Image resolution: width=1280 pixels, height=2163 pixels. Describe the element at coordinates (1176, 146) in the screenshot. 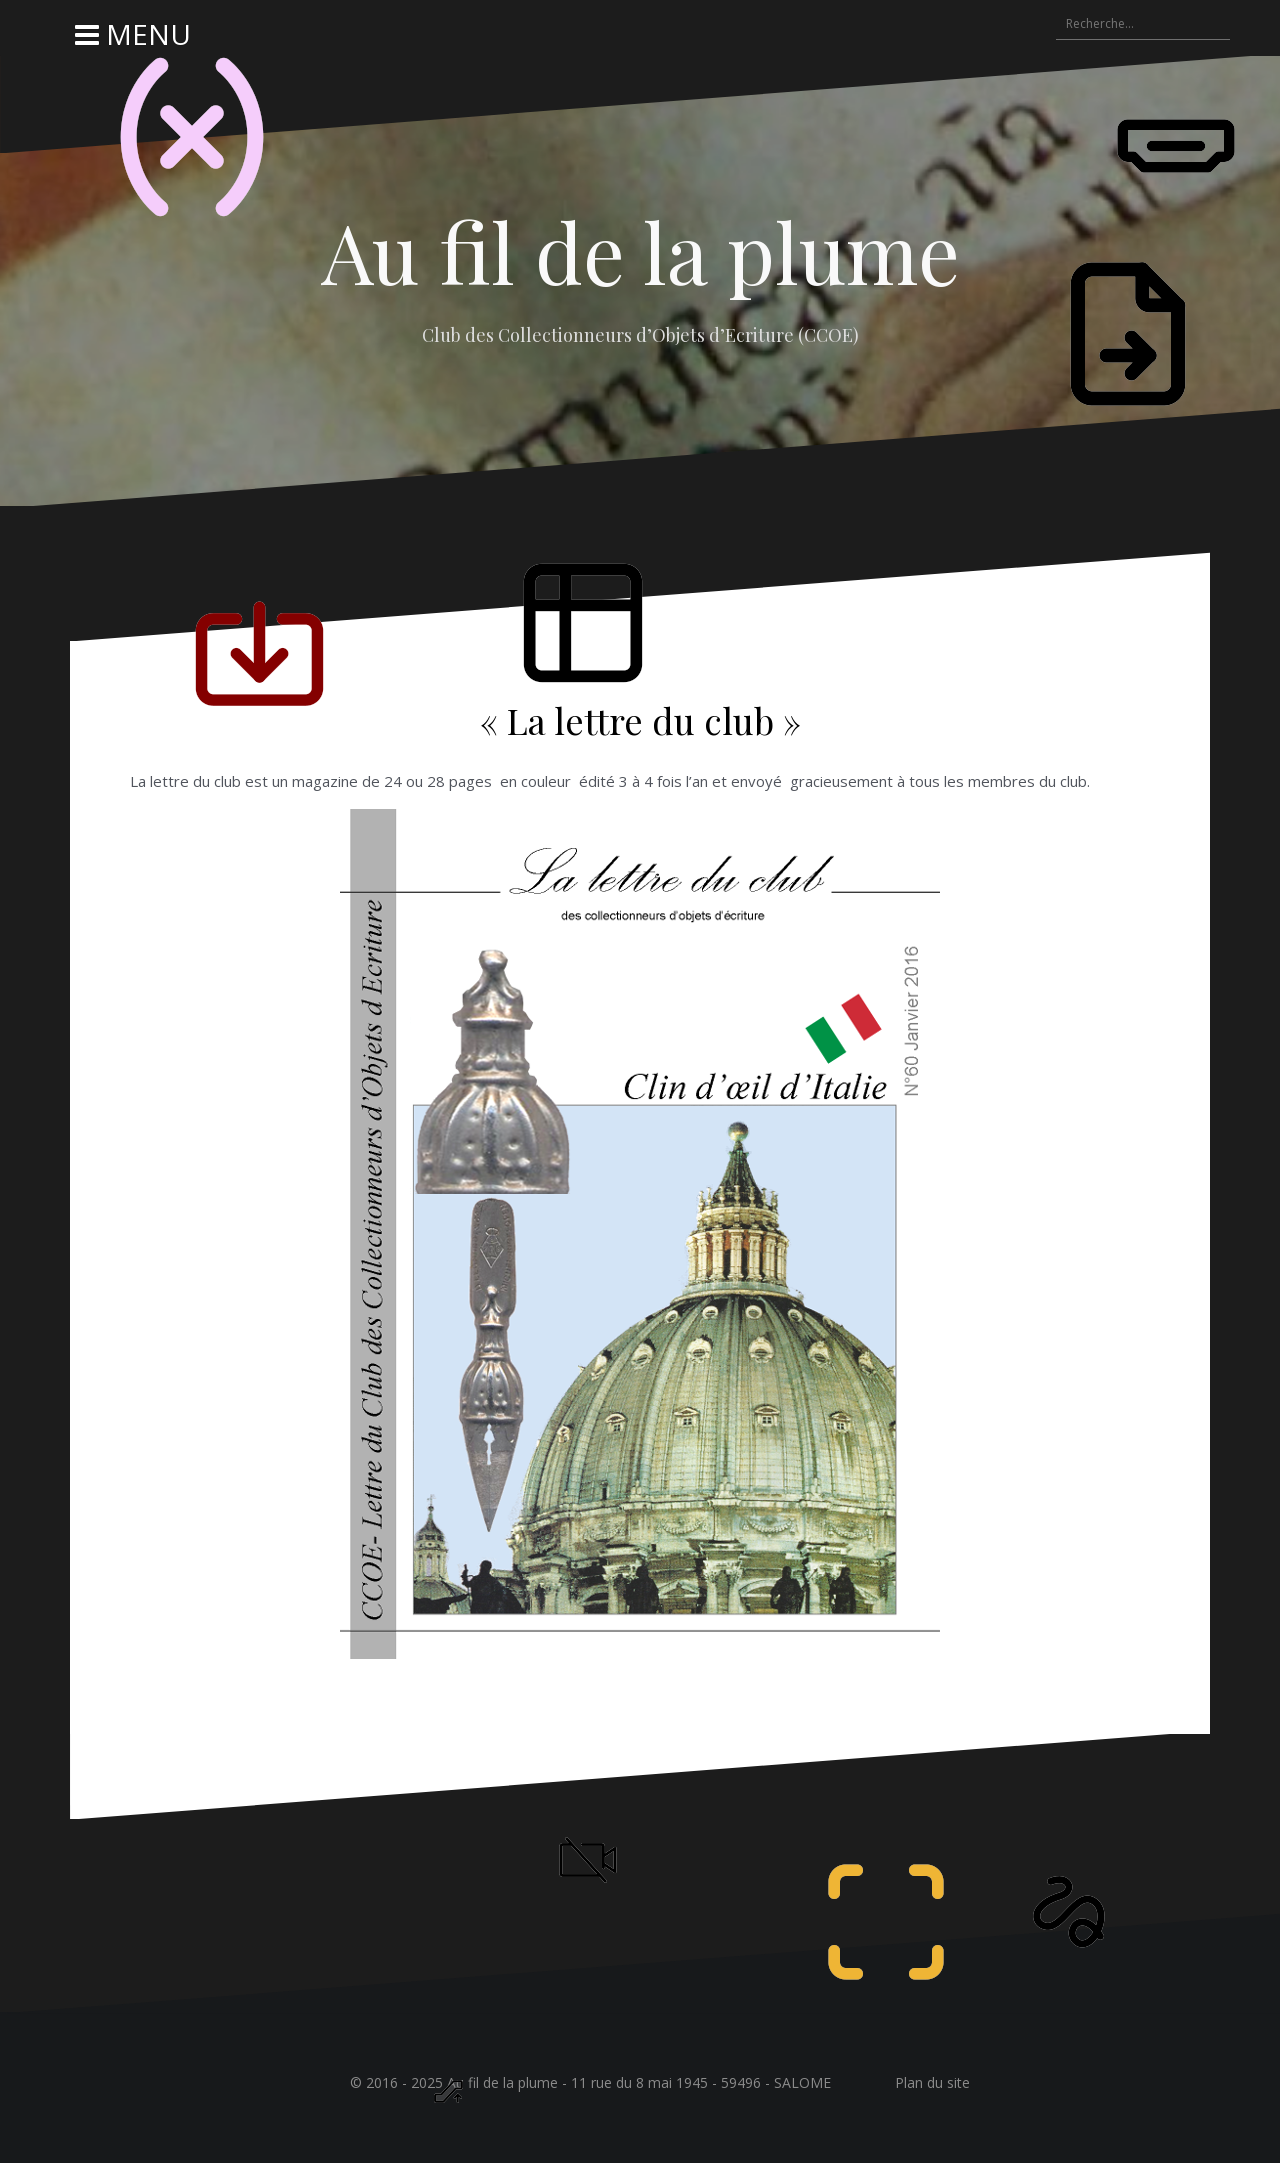

I see `hdmi port connection status` at that location.